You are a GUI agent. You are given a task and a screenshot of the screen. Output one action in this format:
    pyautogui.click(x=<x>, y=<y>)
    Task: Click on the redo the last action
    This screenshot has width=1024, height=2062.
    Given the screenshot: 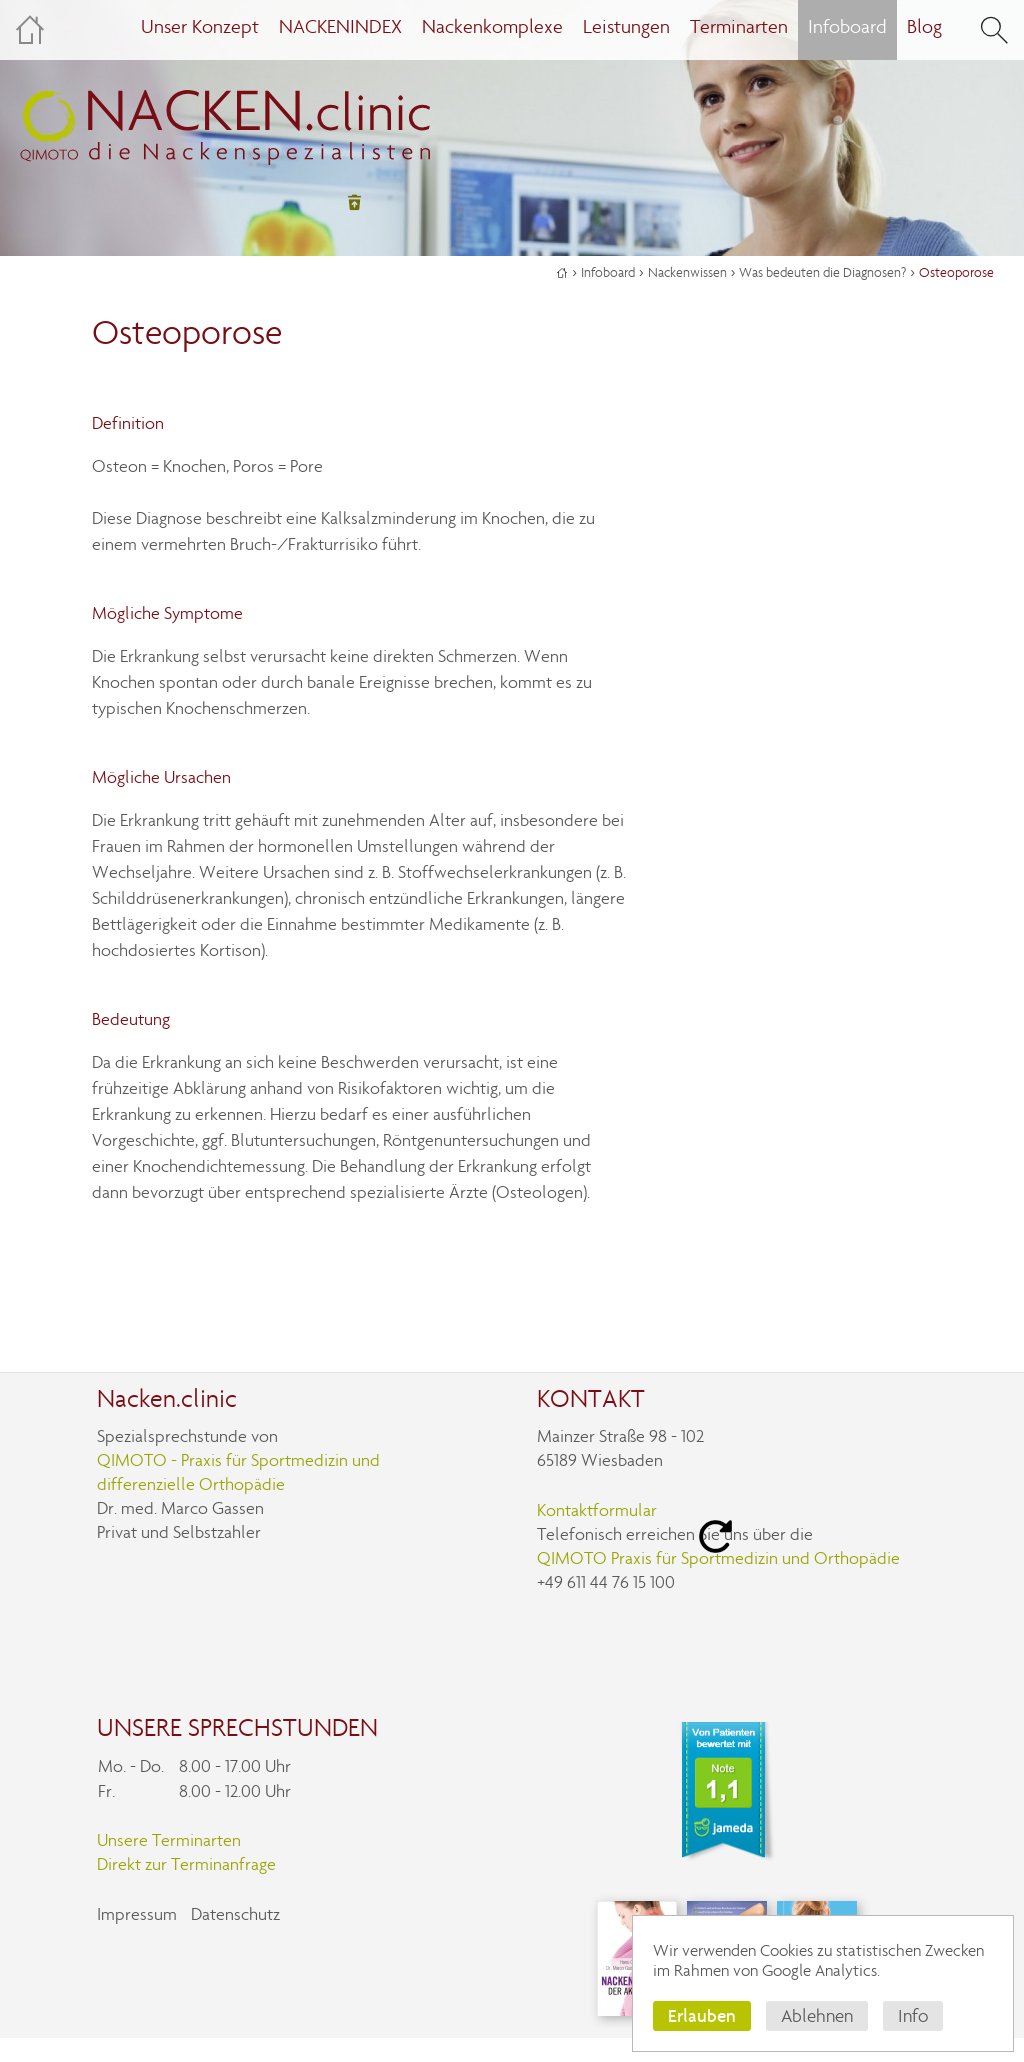 What is the action you would take?
    pyautogui.click(x=715, y=1536)
    